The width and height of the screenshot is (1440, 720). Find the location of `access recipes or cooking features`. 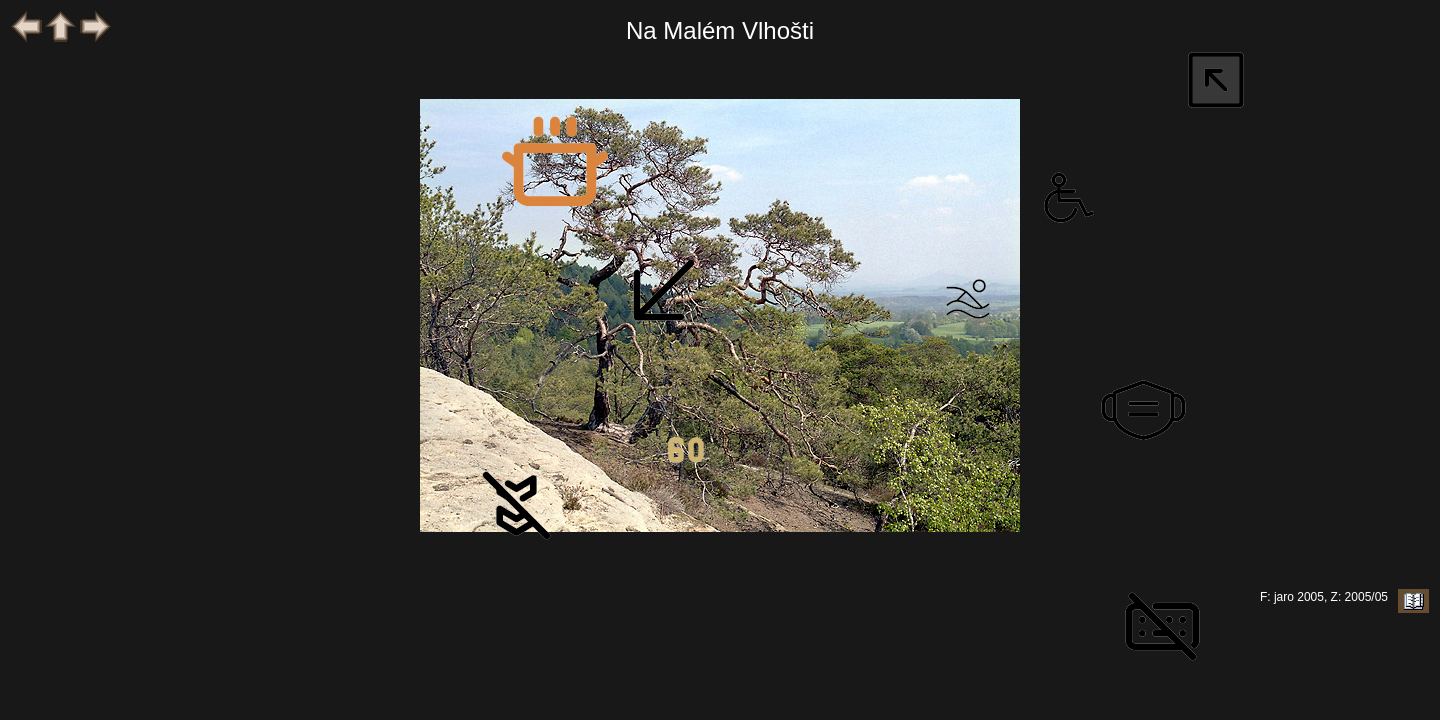

access recipes or cooking features is located at coordinates (555, 168).